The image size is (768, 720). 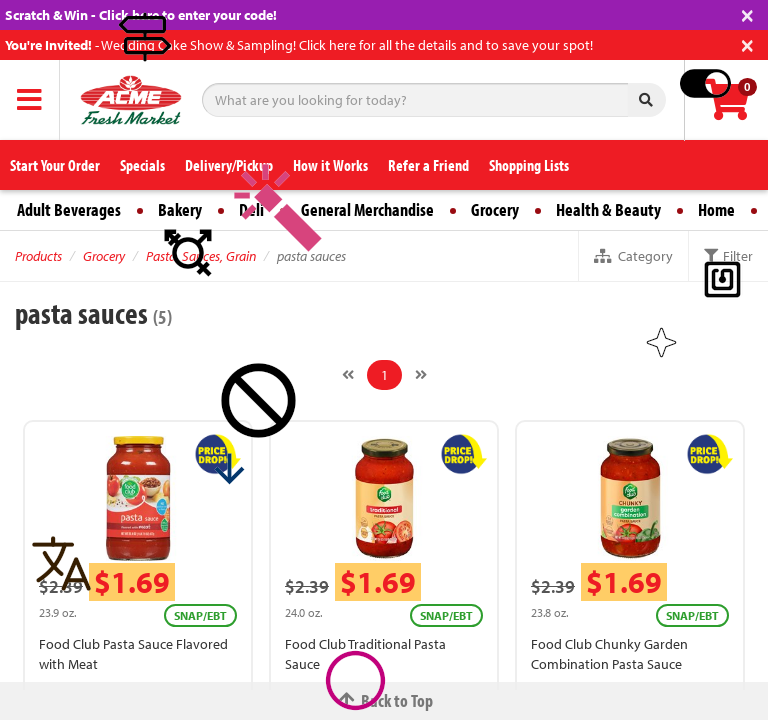 What do you see at coordinates (145, 37) in the screenshot?
I see `navigate to directions or wayfinding options` at bounding box center [145, 37].